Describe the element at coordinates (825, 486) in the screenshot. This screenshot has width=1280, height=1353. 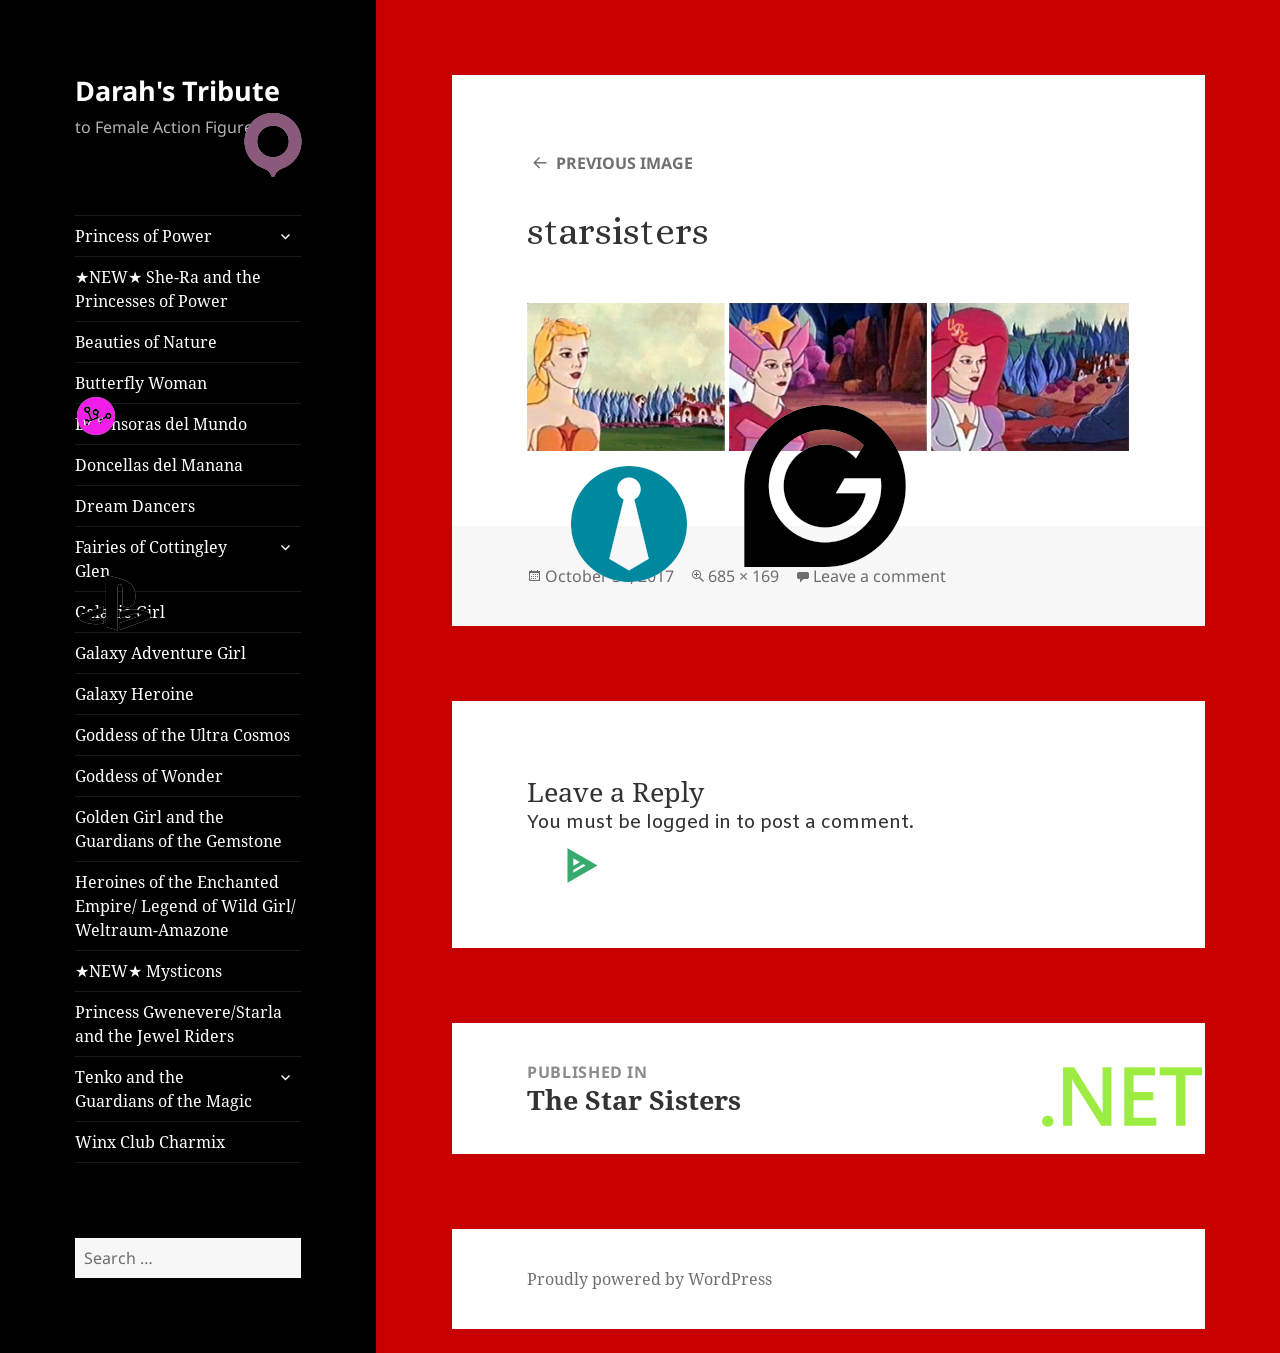
I see `open Grammarly writing assistant` at that location.